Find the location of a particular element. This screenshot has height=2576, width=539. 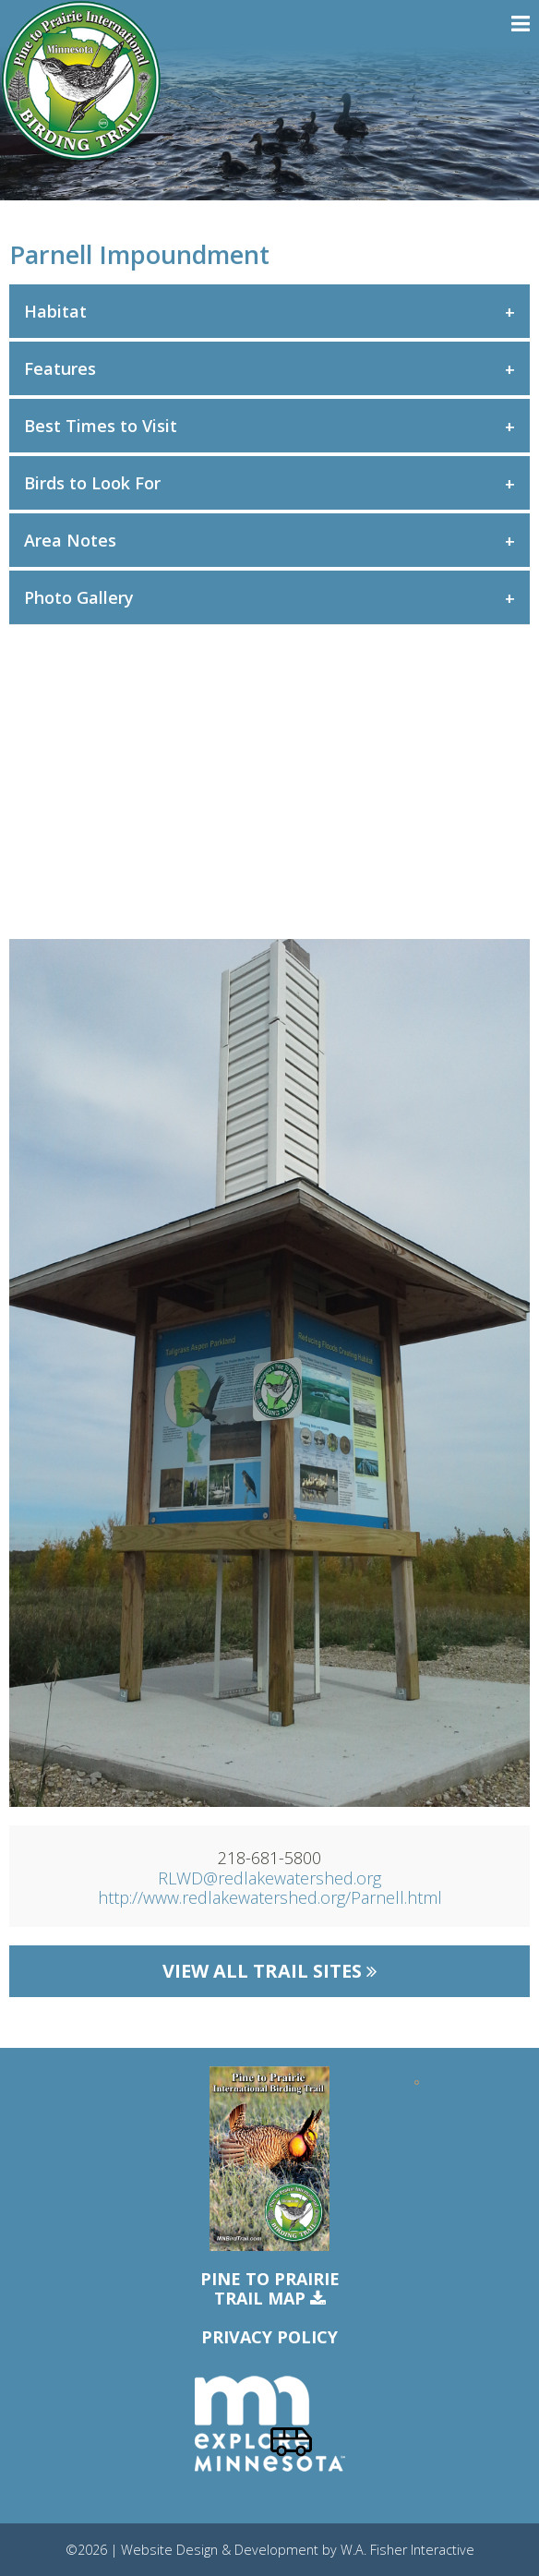

indicates an unselected or inactive radio button option is located at coordinates (416, 2082).